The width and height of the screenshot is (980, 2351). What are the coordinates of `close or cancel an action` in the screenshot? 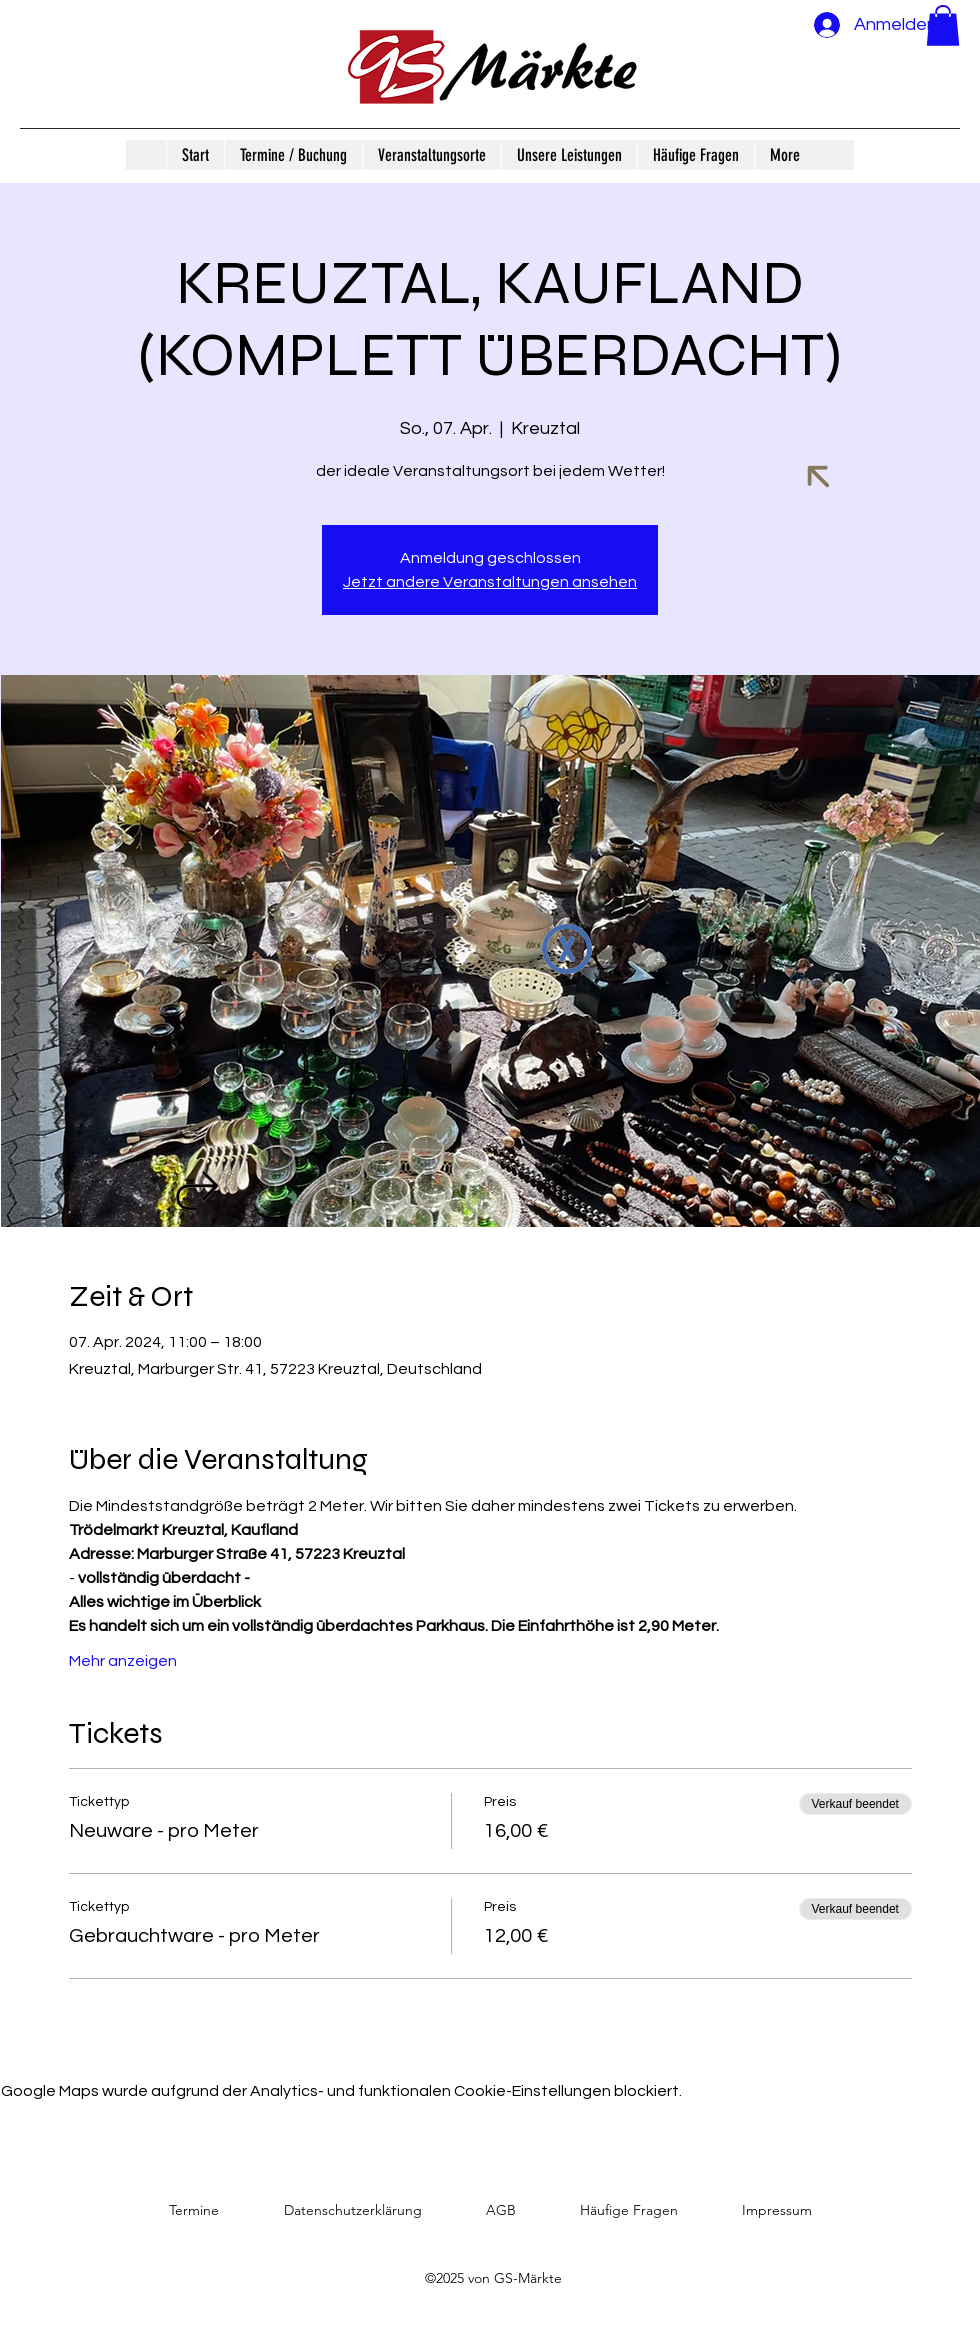 It's located at (567, 949).